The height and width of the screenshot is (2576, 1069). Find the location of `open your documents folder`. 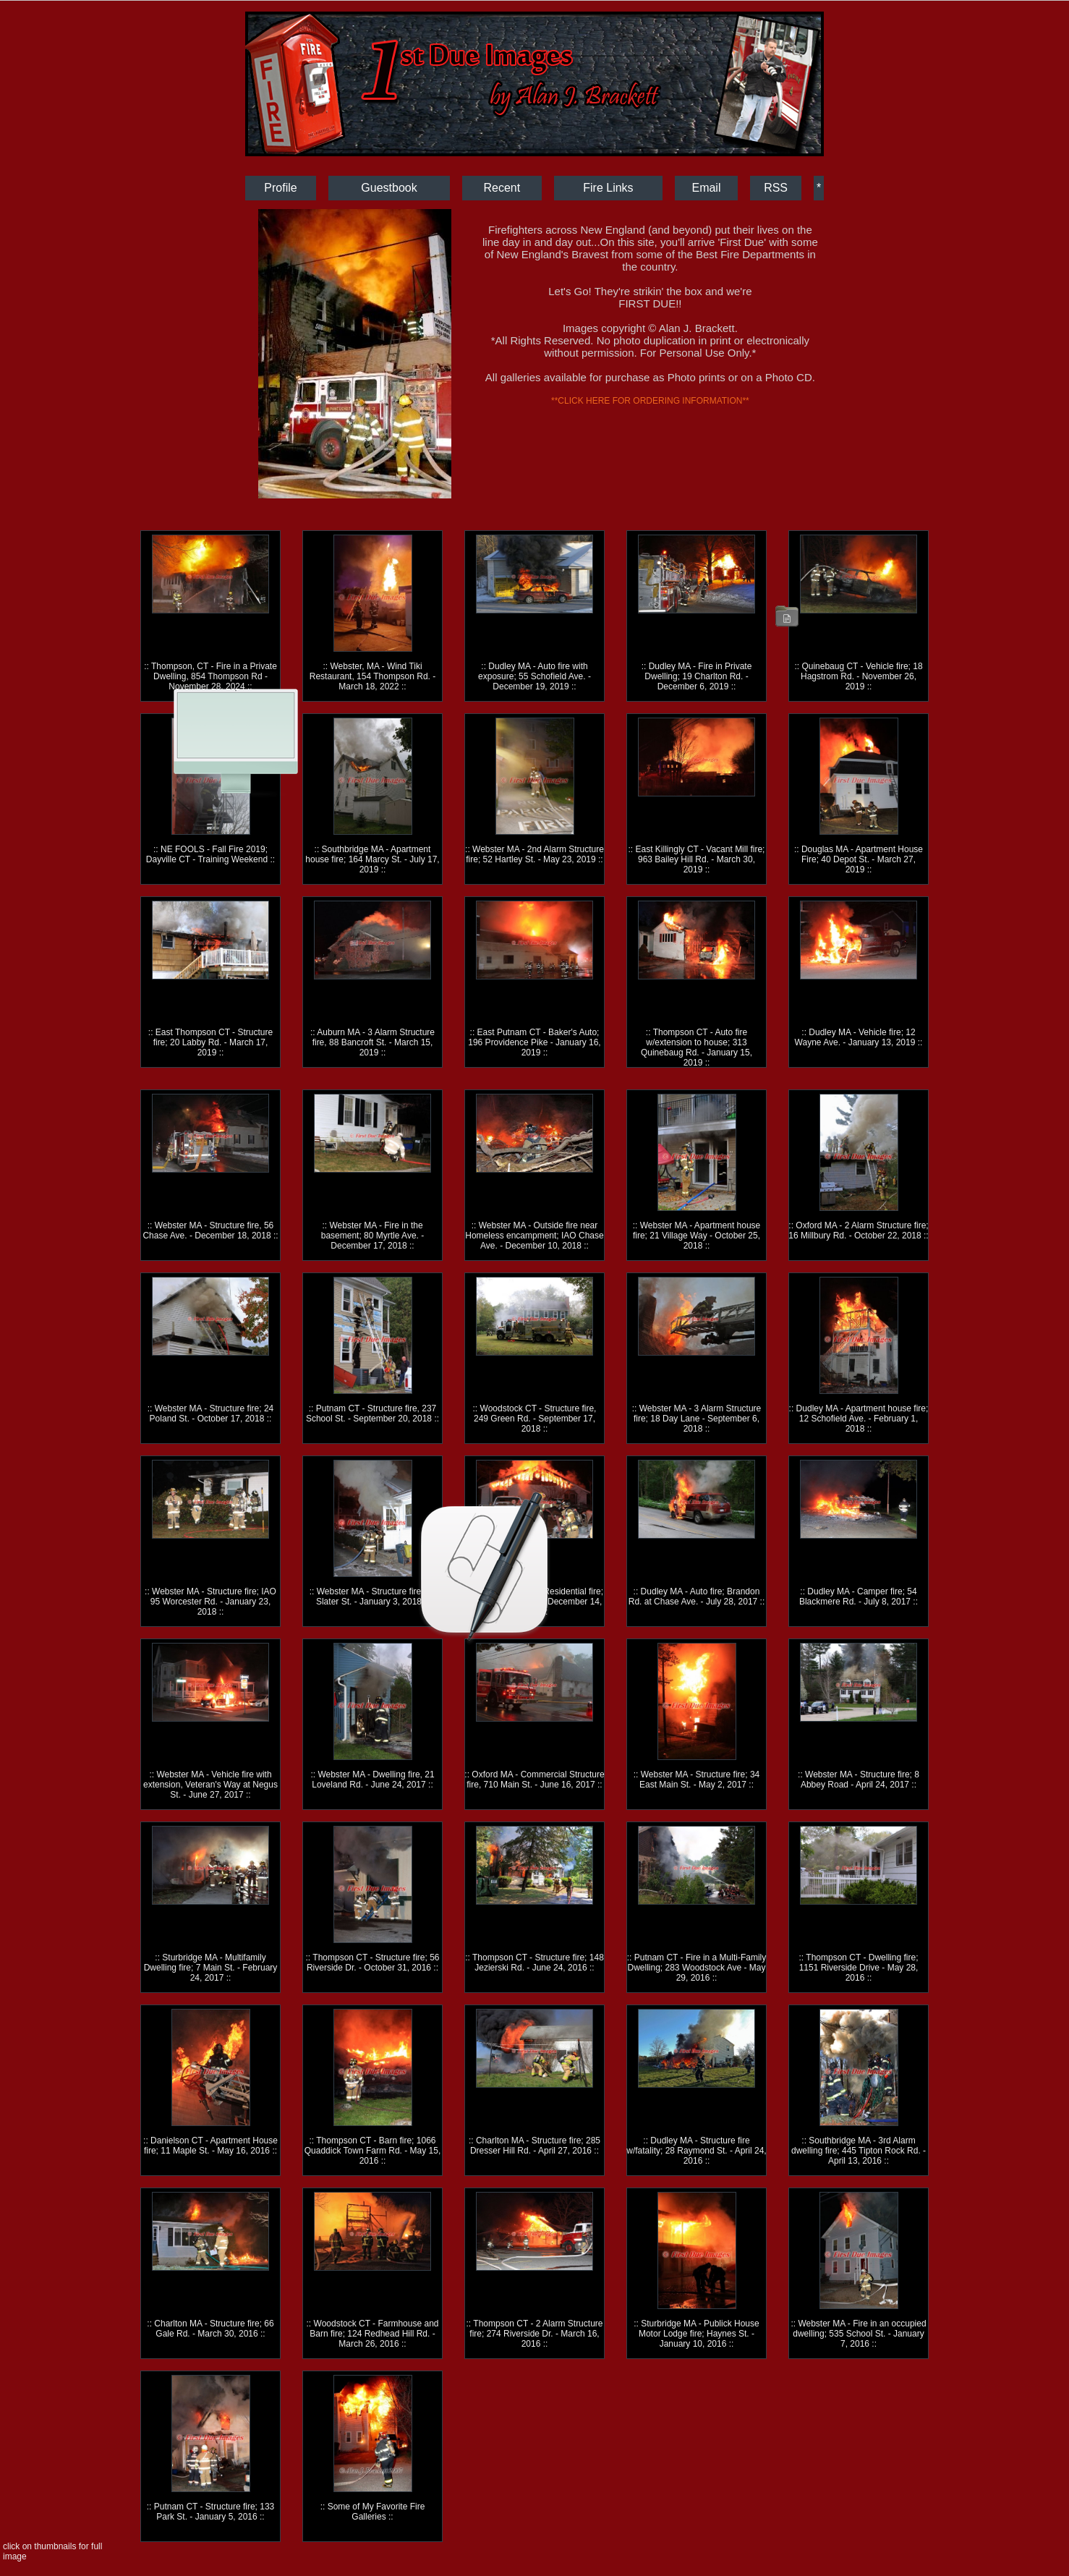

open your documents folder is located at coordinates (787, 616).